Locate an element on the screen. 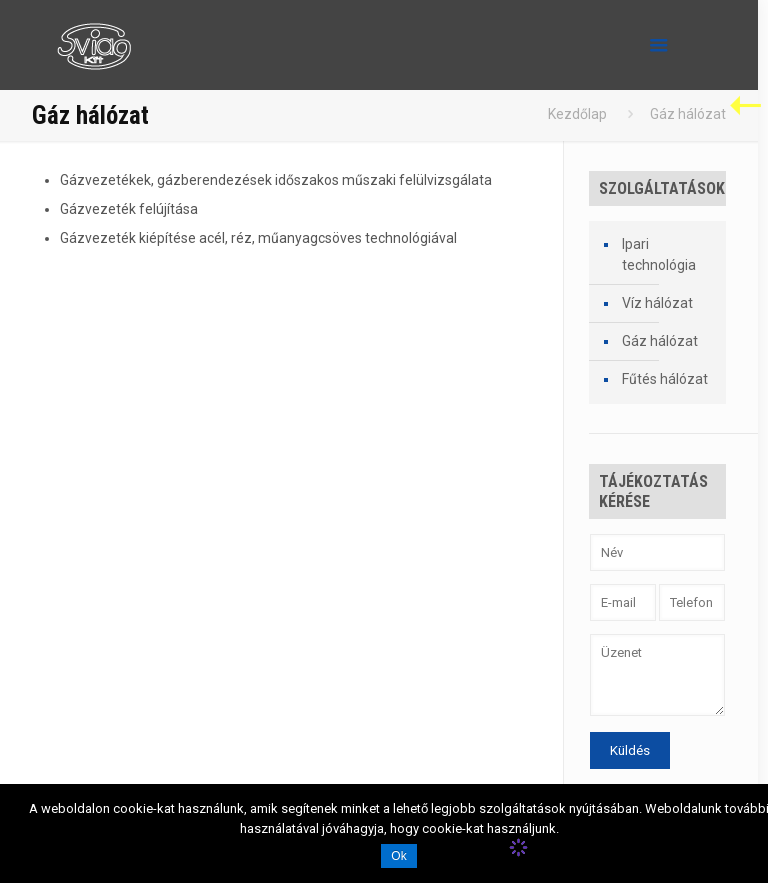 Image resolution: width=768 pixels, height=883 pixels. go back to the previous page is located at coordinates (745, 105).